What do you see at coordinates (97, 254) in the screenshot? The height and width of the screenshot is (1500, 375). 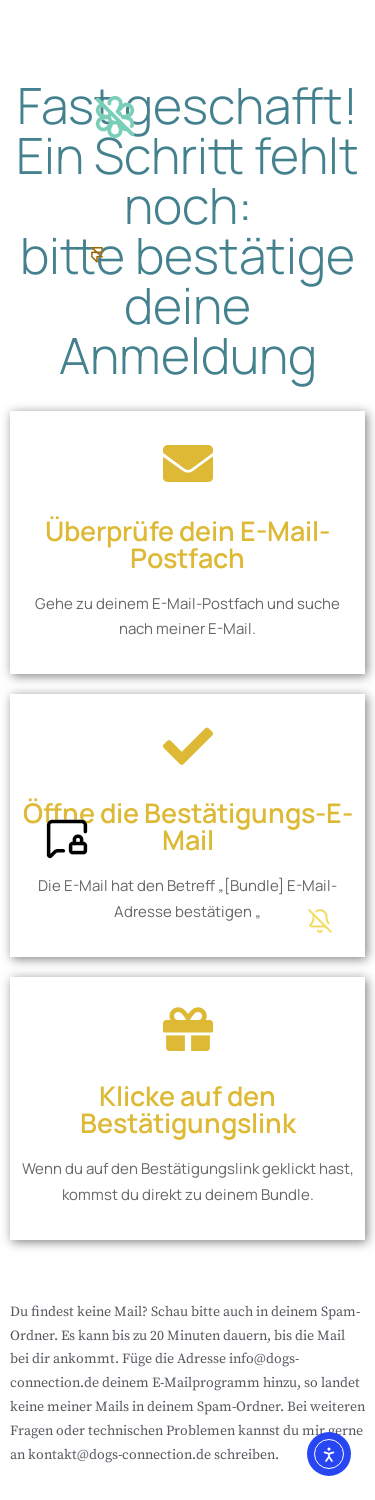 I see `open Framer app` at bounding box center [97, 254].